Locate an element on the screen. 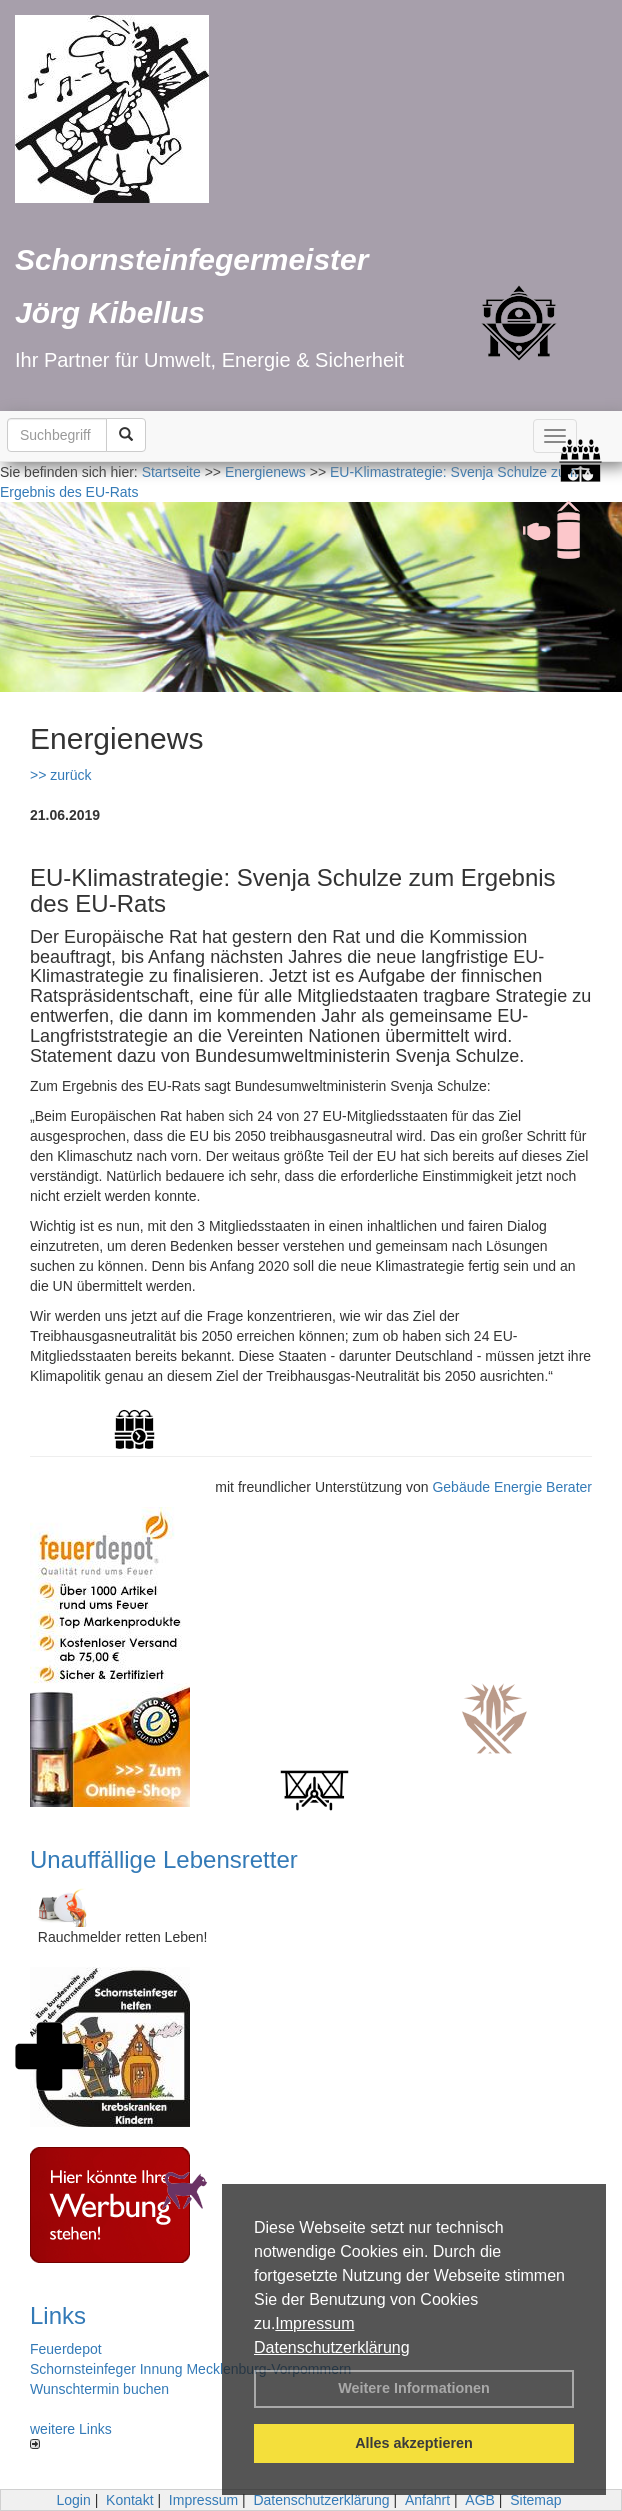 The height and width of the screenshot is (2511, 622). view jury or tribunal panel is located at coordinates (580, 460).